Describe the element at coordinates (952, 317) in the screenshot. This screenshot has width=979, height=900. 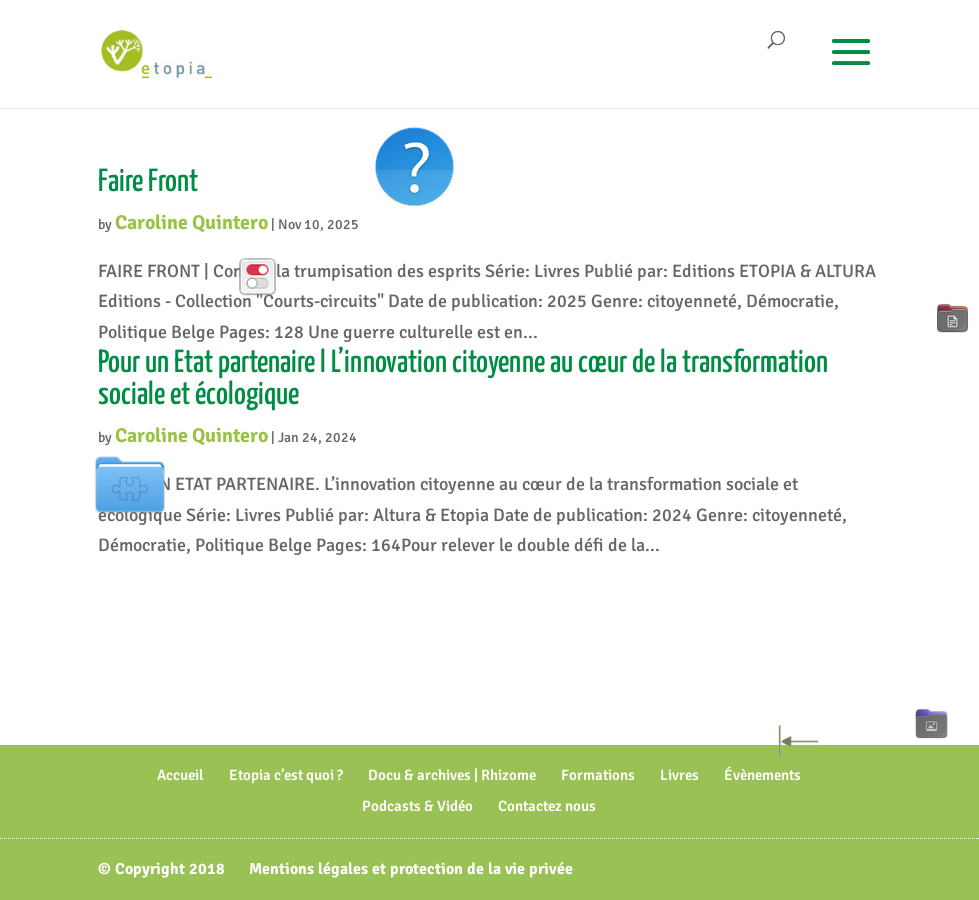
I see `open your documents folder` at that location.